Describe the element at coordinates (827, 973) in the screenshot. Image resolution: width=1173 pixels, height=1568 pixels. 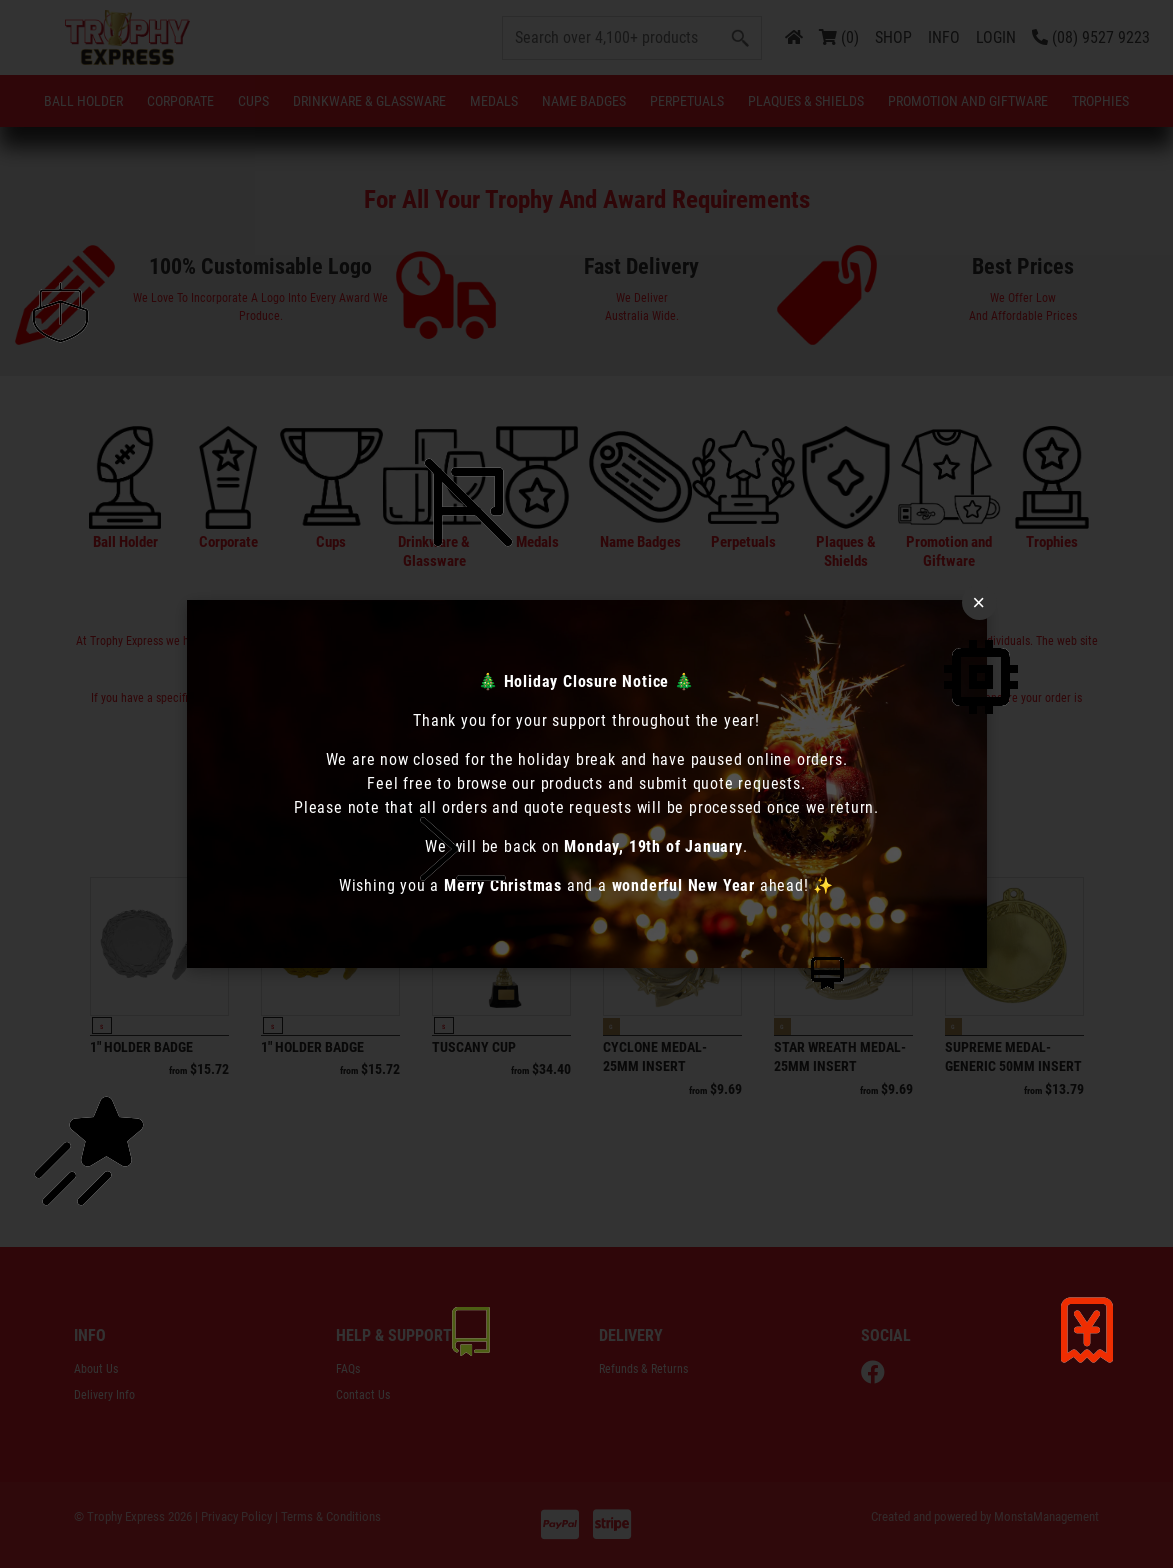
I see `view membership card details` at that location.